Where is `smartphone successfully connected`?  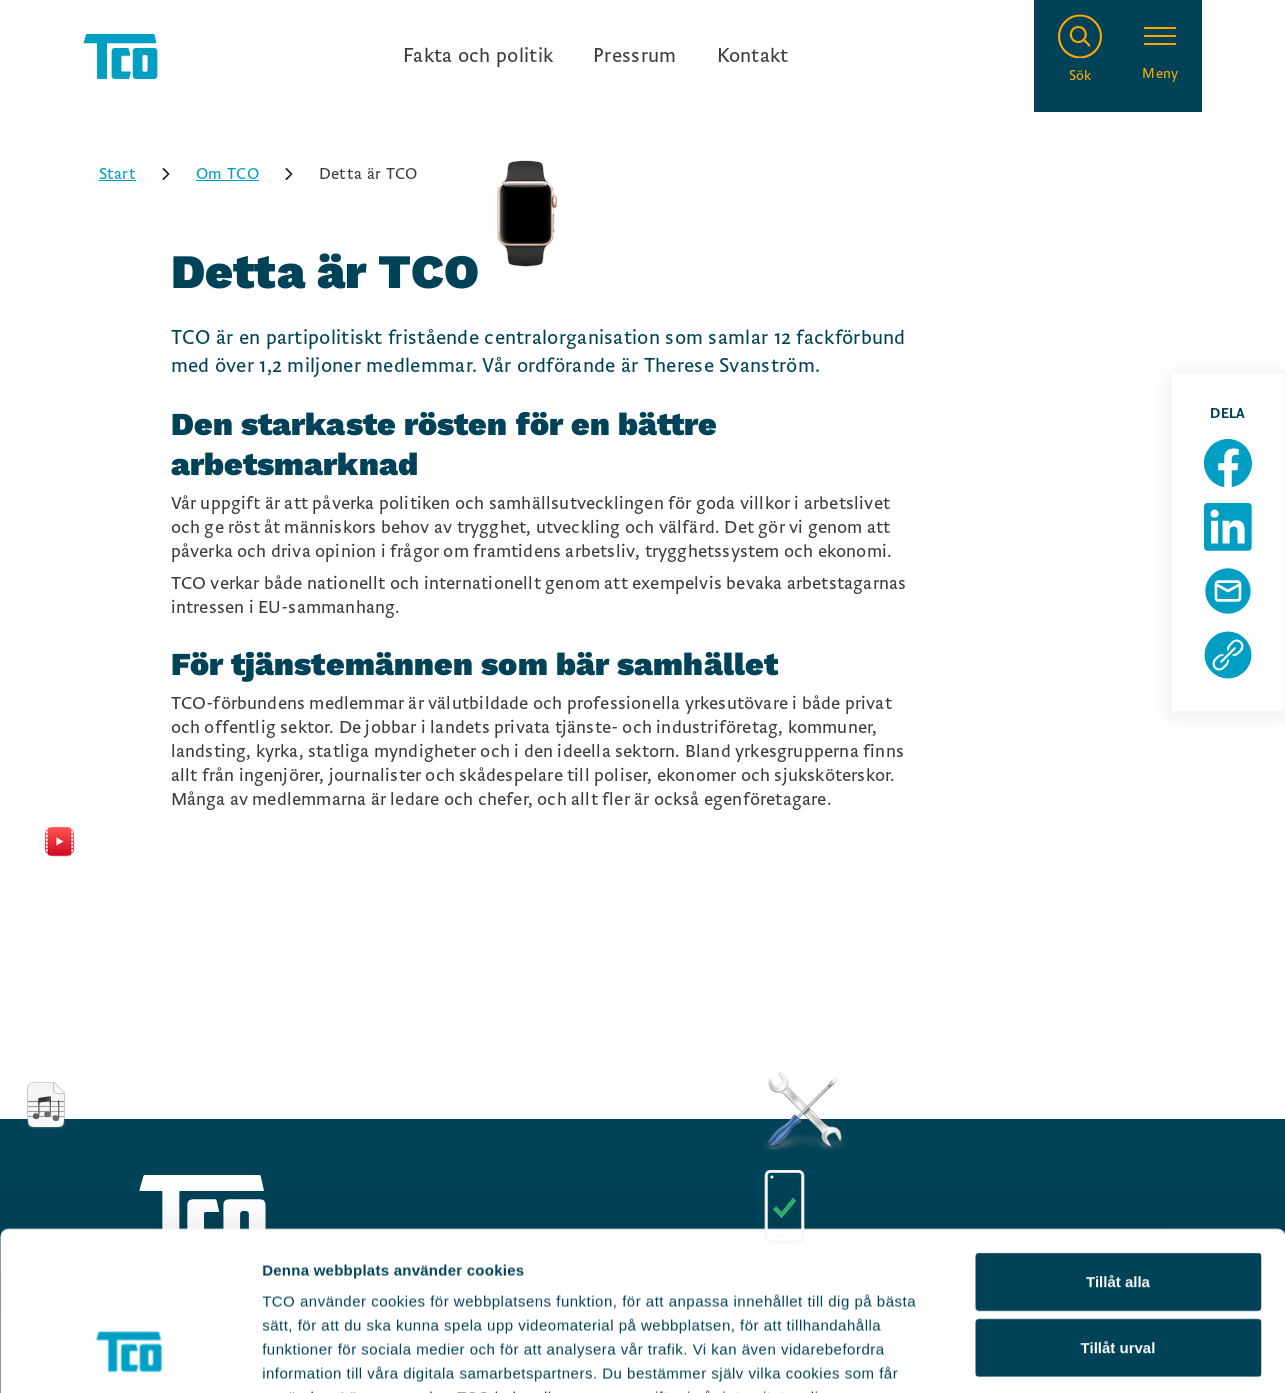 smartphone successfully connected is located at coordinates (784, 1206).